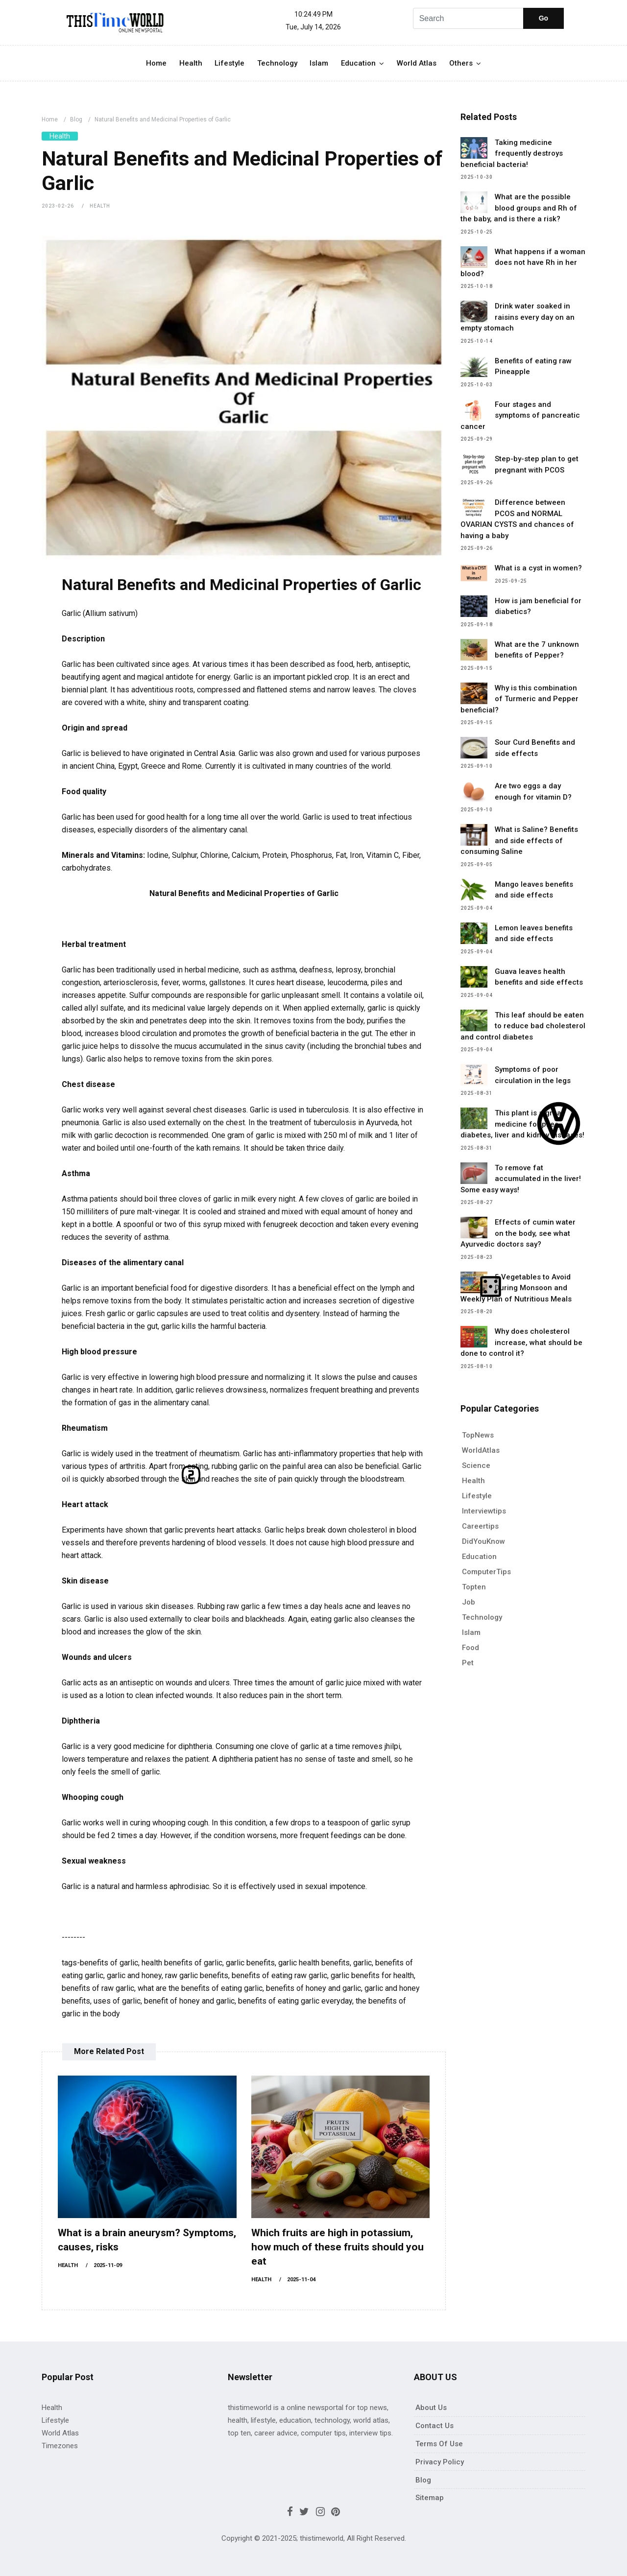  I want to click on indicates step 2 in a multi-step process, so click(191, 1475).